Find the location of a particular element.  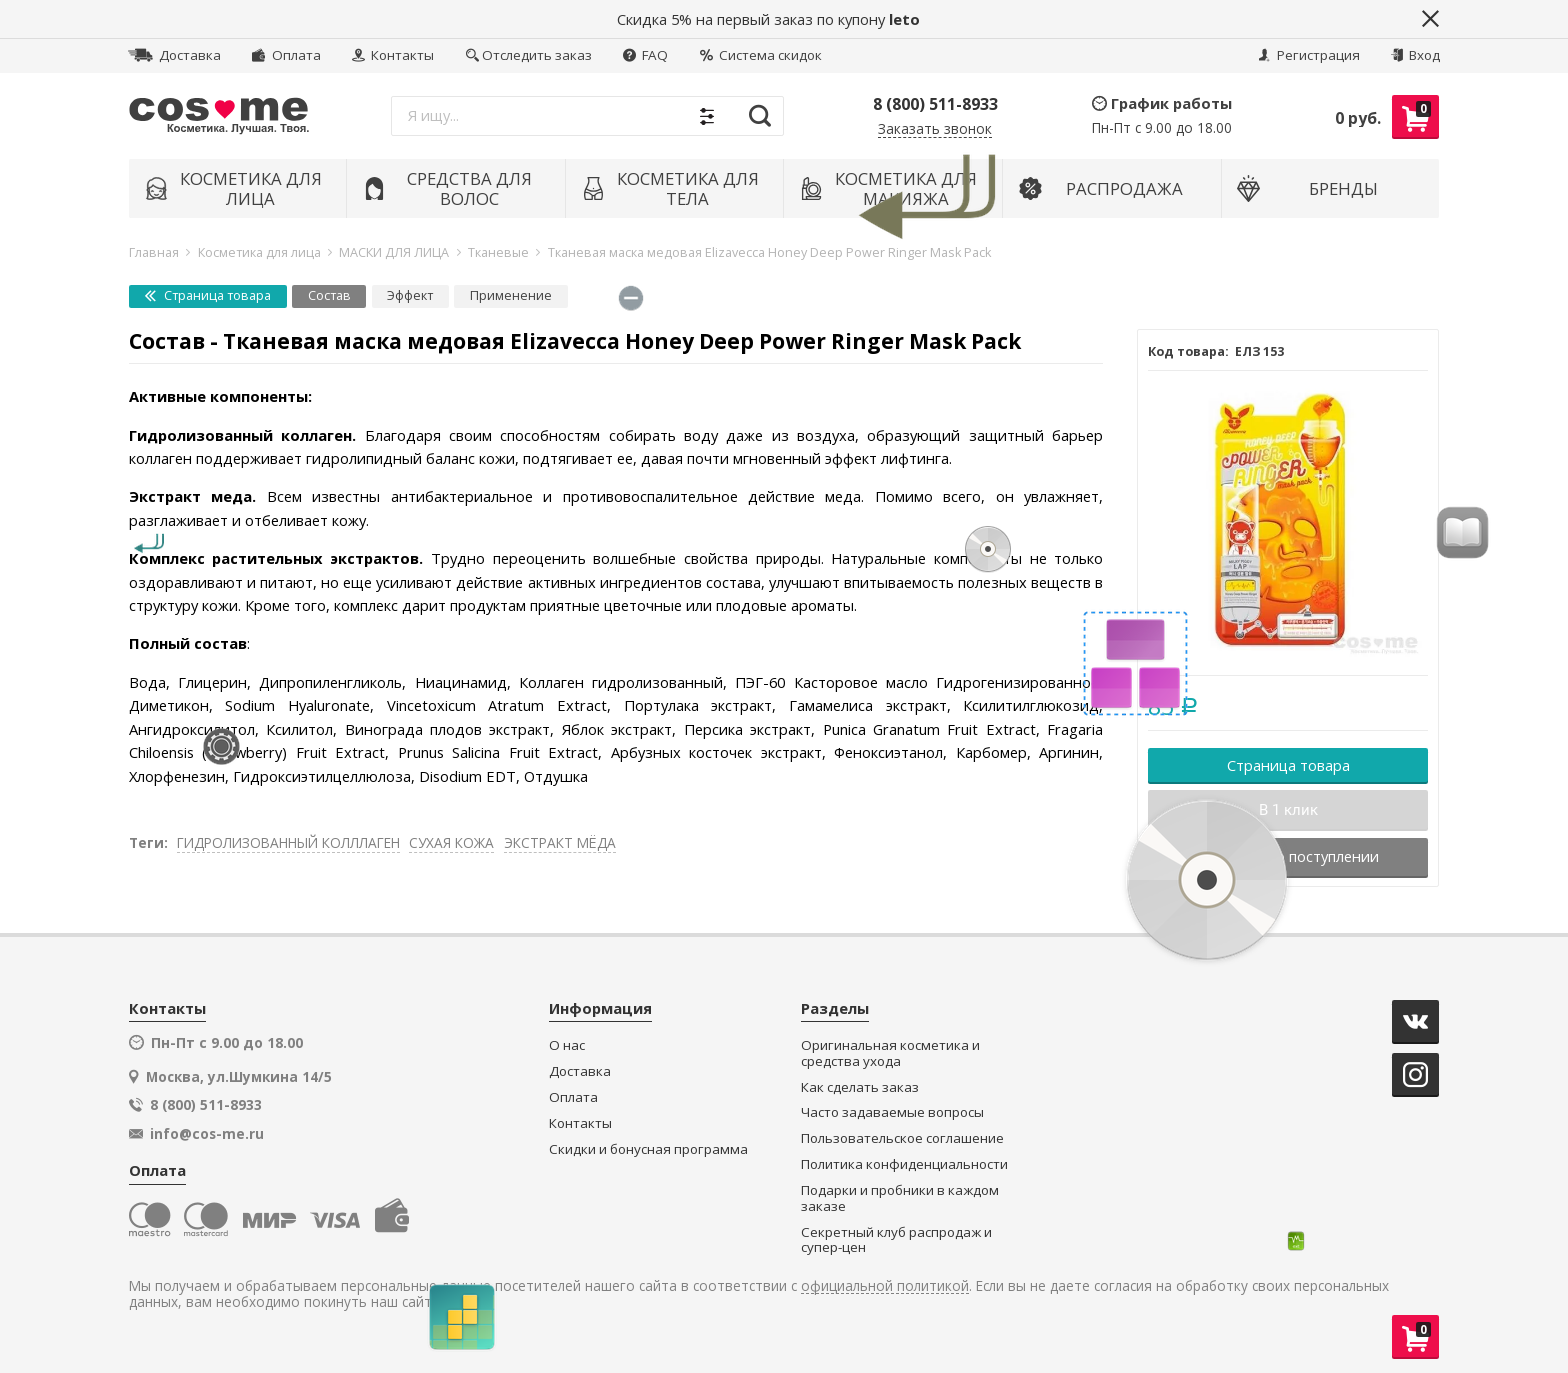

indicates system or device settings is located at coordinates (221, 746).